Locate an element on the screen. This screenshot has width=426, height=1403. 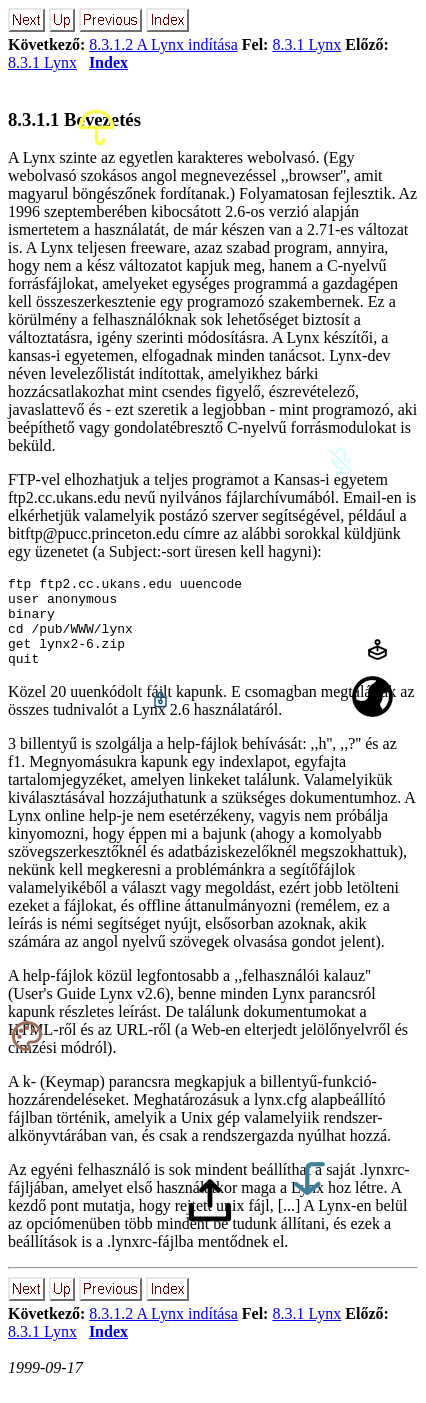
customize theme or color settings is located at coordinates (27, 1036).